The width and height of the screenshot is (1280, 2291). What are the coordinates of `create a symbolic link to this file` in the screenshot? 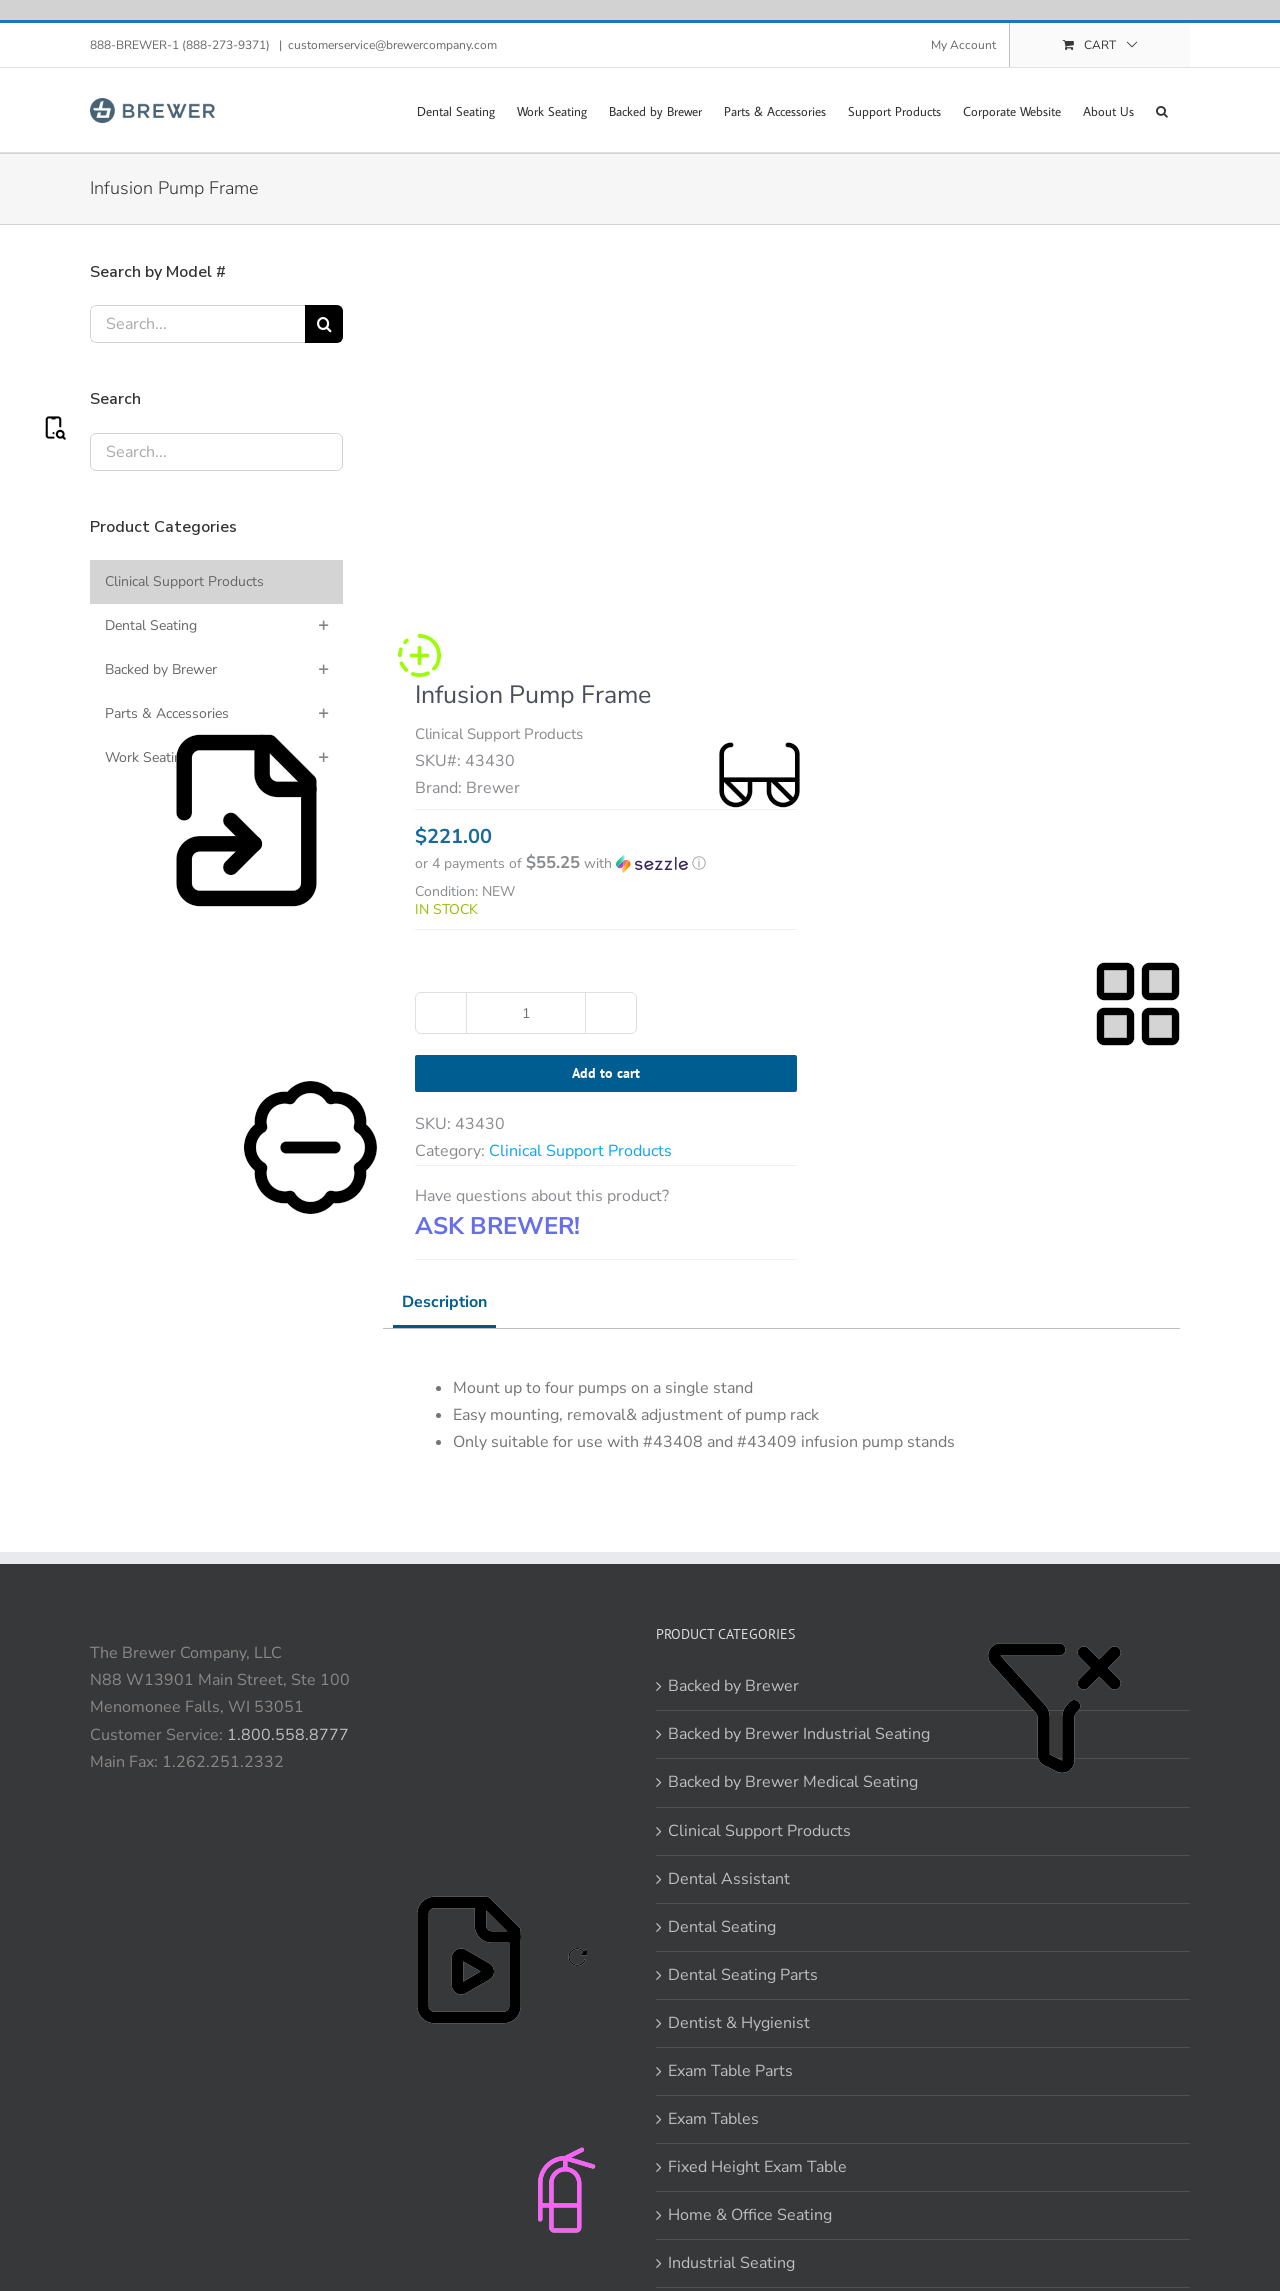 It's located at (246, 820).